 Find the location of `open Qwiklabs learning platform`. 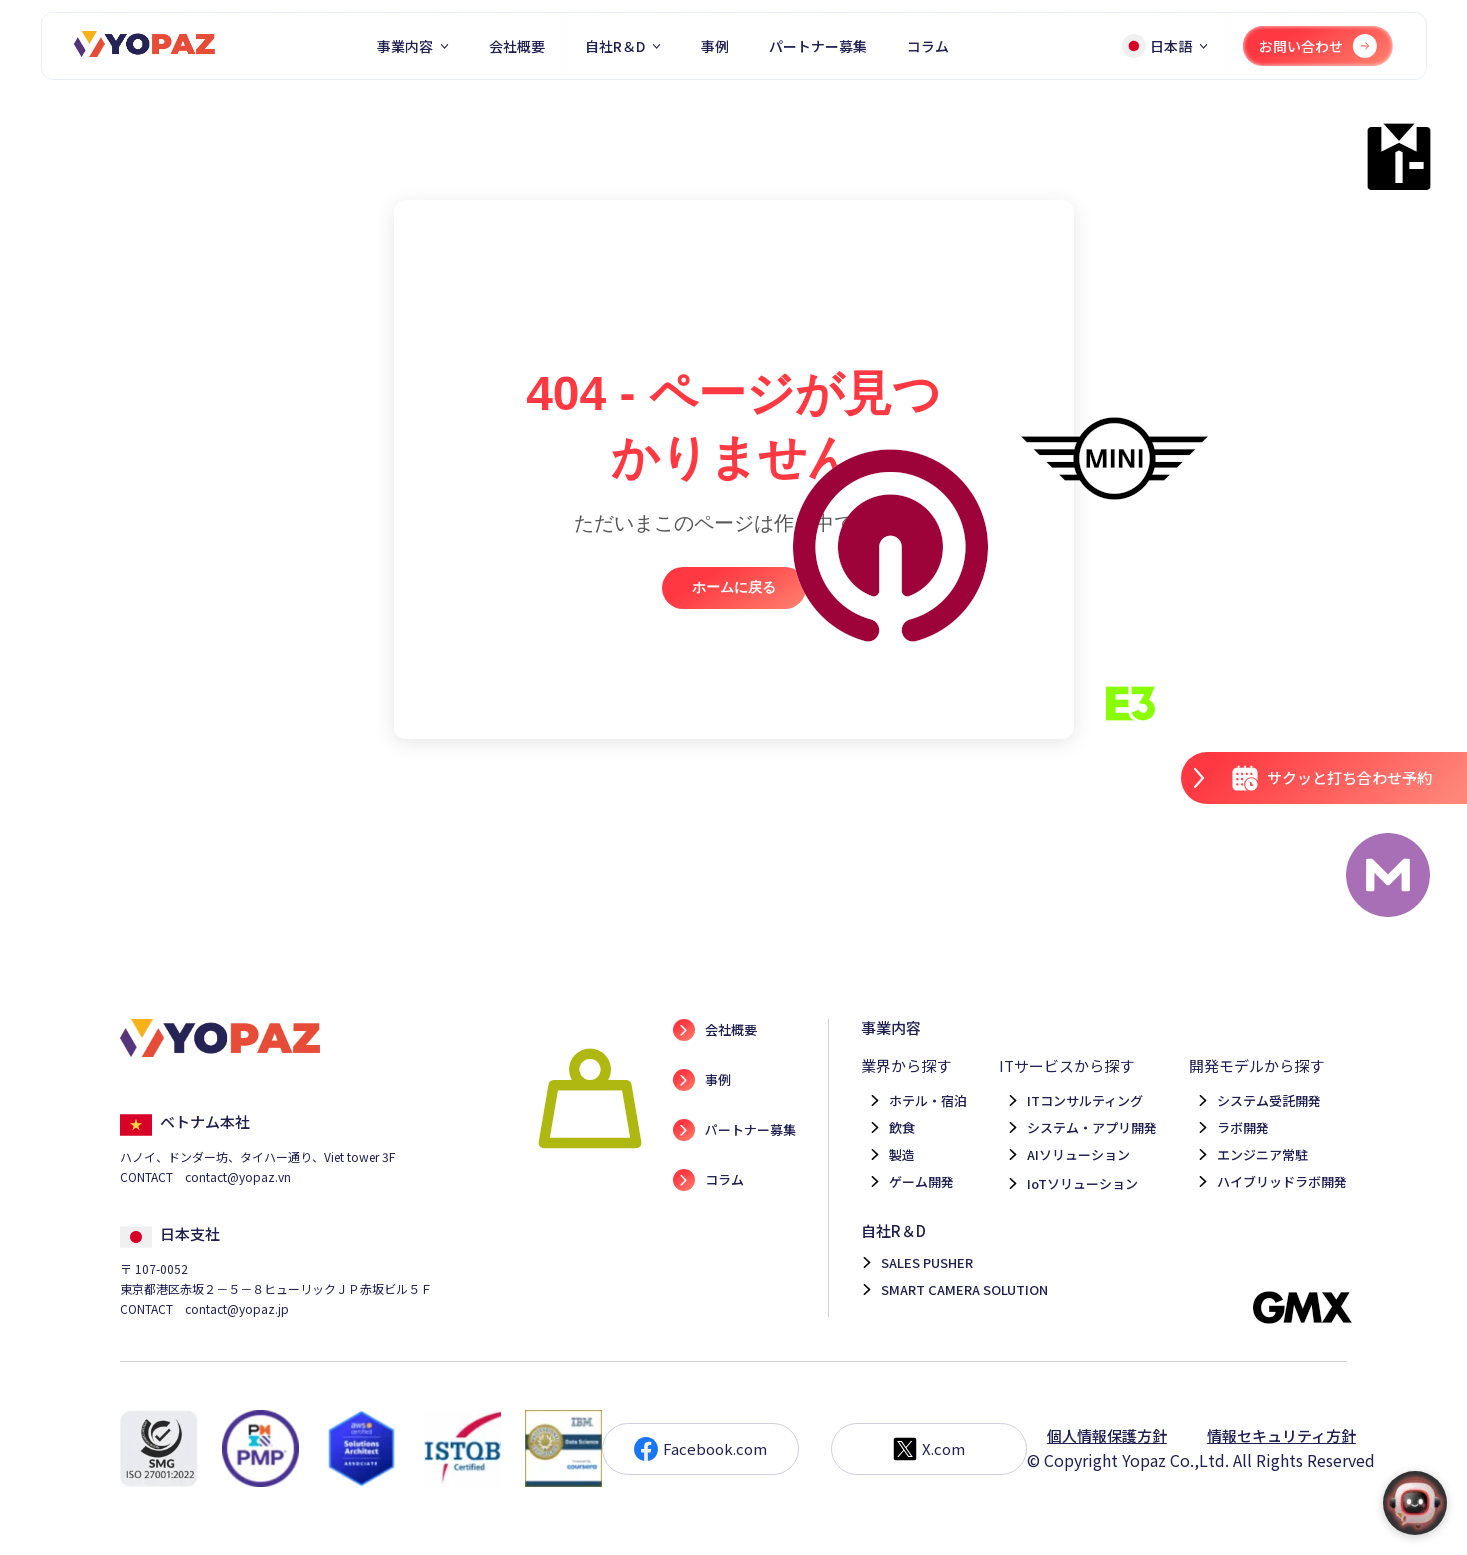

open Qwiklabs learning platform is located at coordinates (890, 545).